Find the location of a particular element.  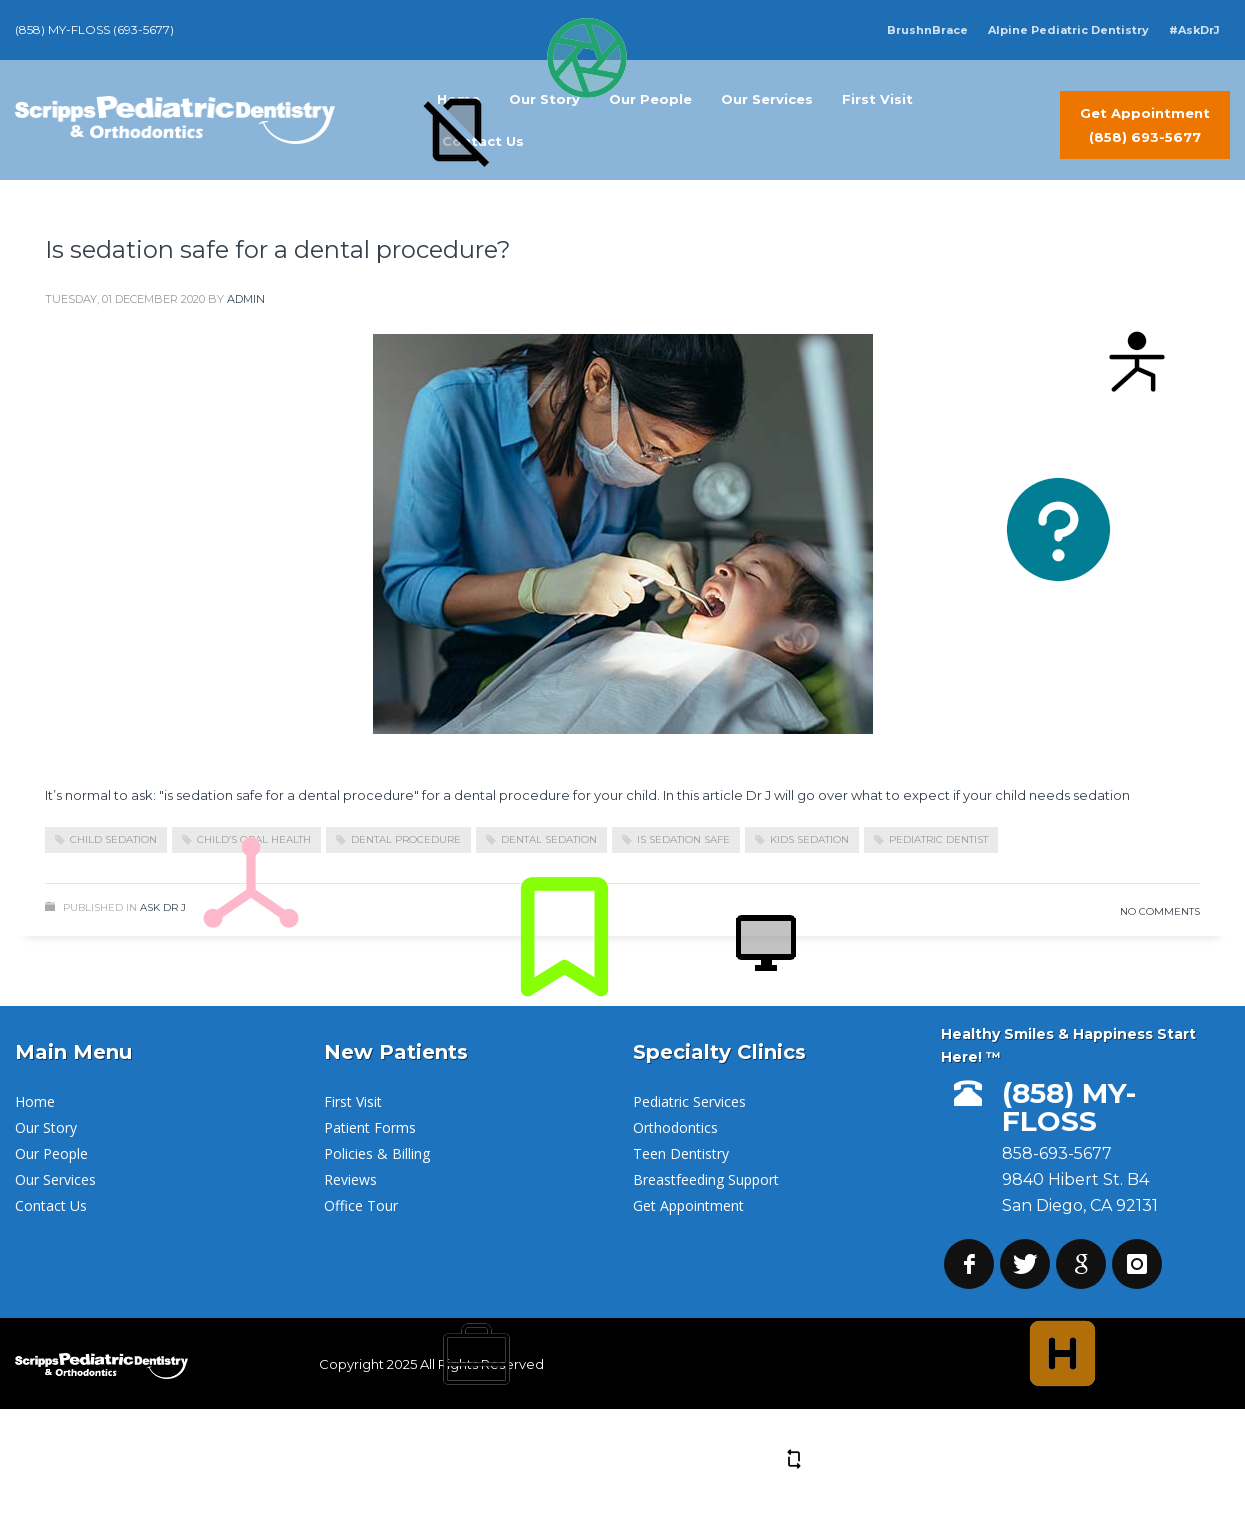

switch to desktop view is located at coordinates (766, 943).